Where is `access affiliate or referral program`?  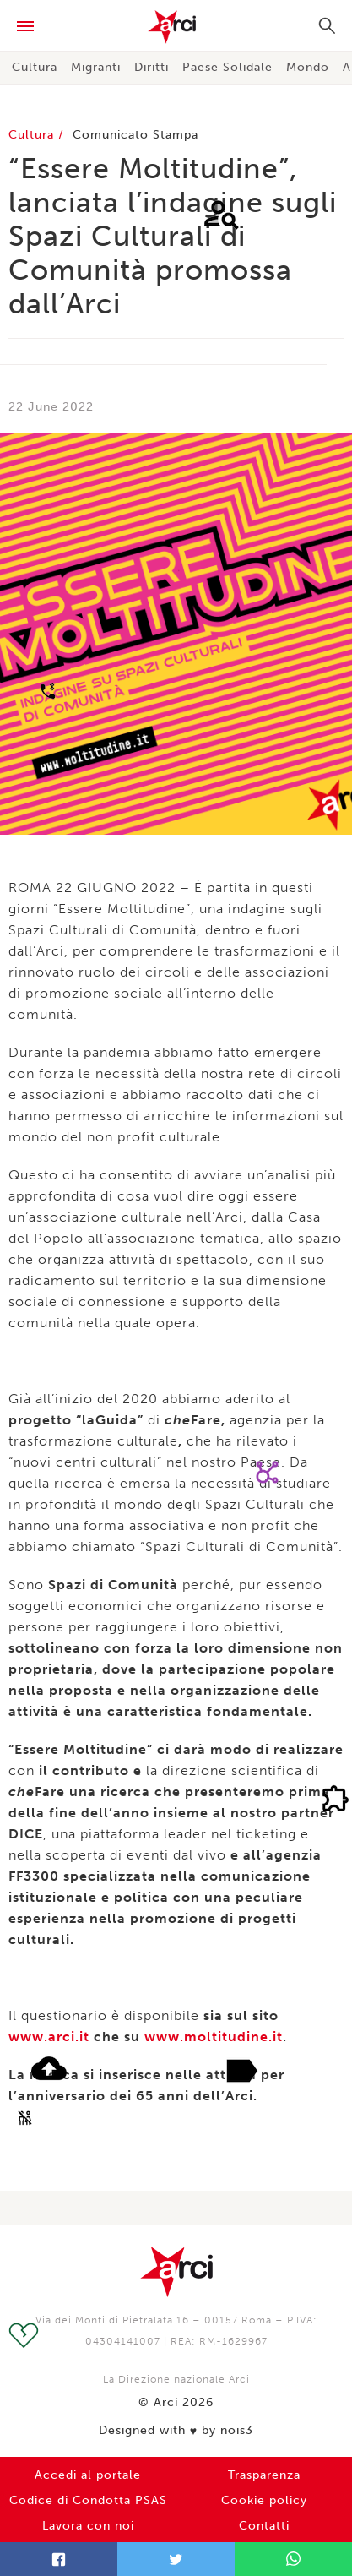
access affiliate or referral program is located at coordinates (267, 1472).